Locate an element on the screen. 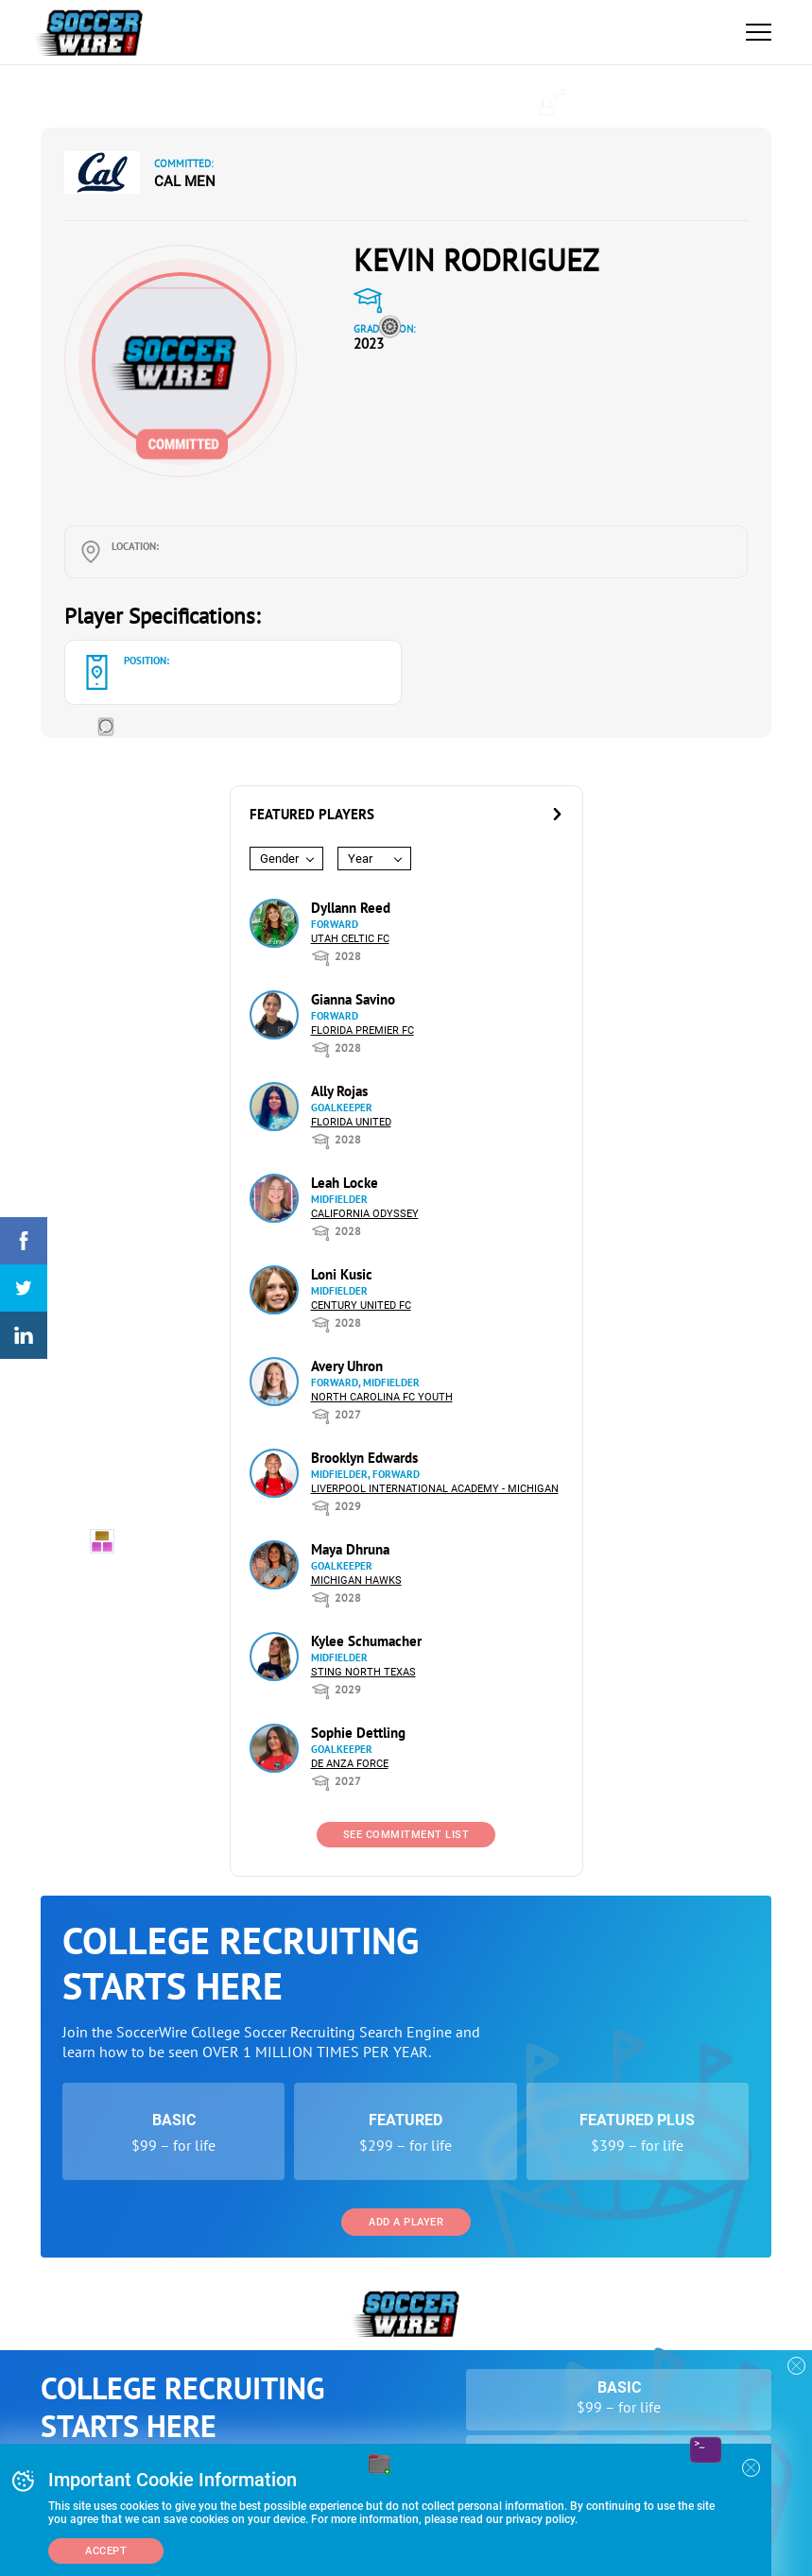  create a new folder is located at coordinates (379, 2464).